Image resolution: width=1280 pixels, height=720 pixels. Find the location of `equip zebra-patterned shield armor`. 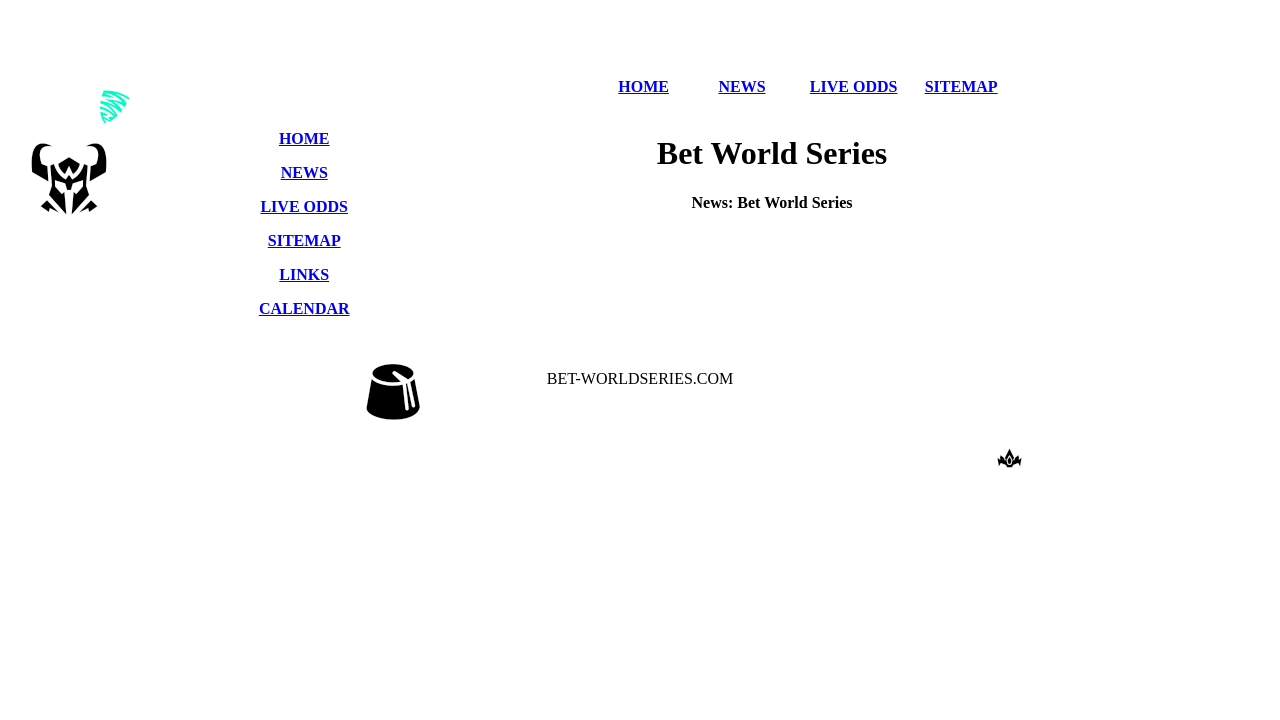

equip zebra-patterned shield armor is located at coordinates (114, 107).